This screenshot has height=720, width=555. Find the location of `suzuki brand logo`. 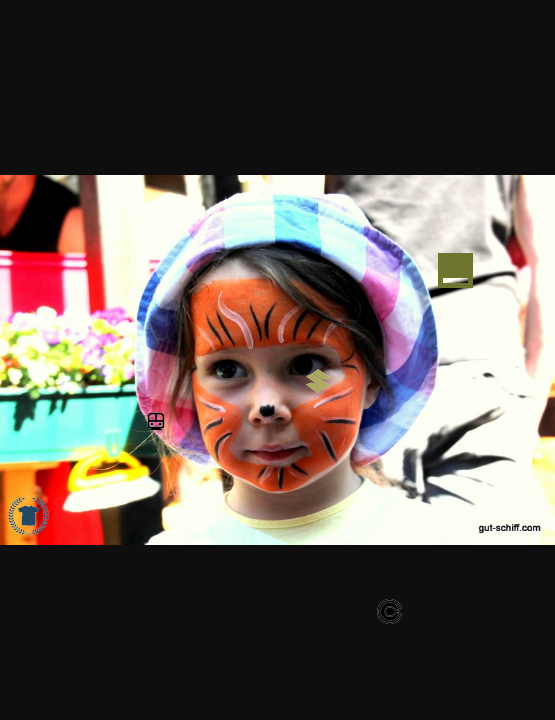

suzuki brand logo is located at coordinates (318, 381).